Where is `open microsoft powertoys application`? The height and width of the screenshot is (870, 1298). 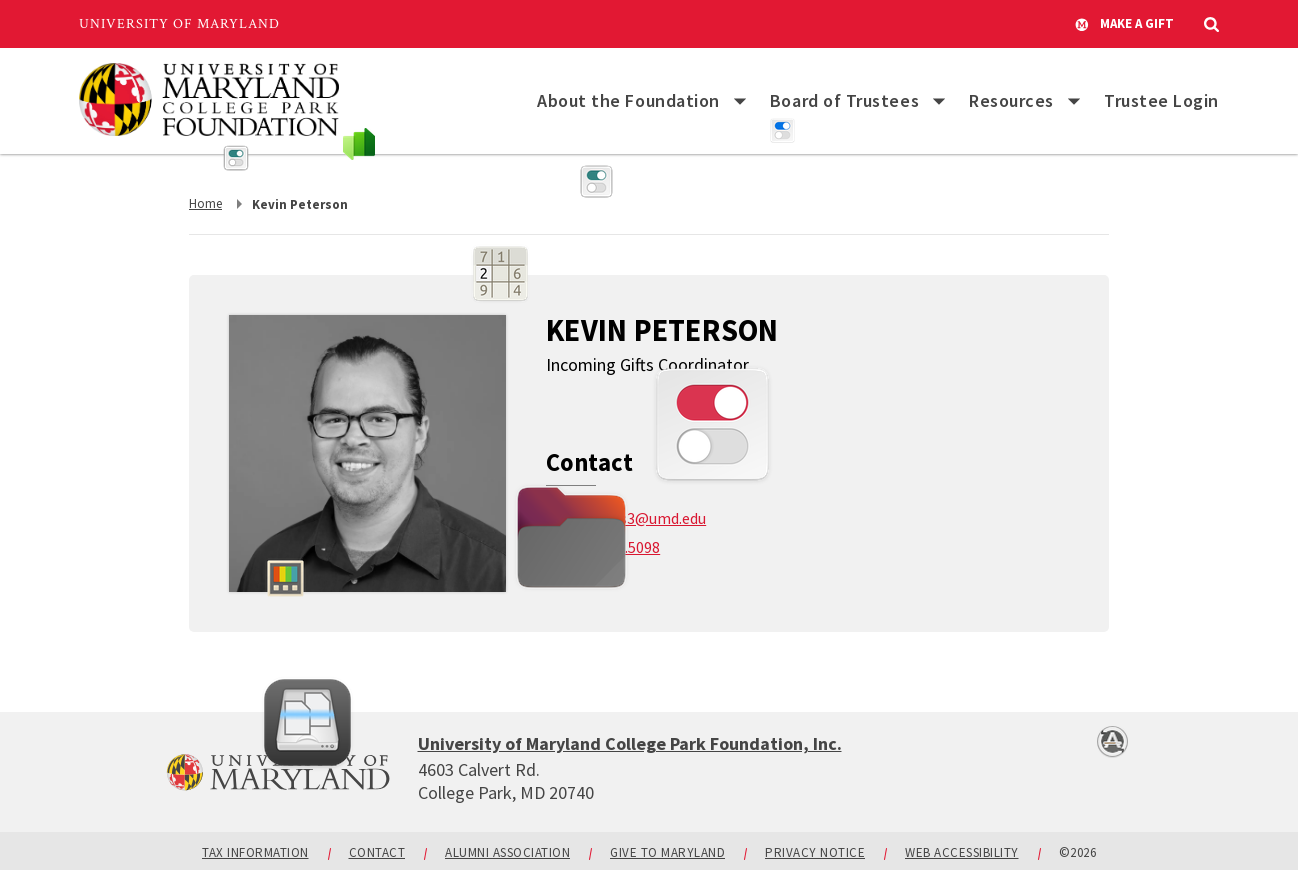
open microsoft powertoys application is located at coordinates (285, 578).